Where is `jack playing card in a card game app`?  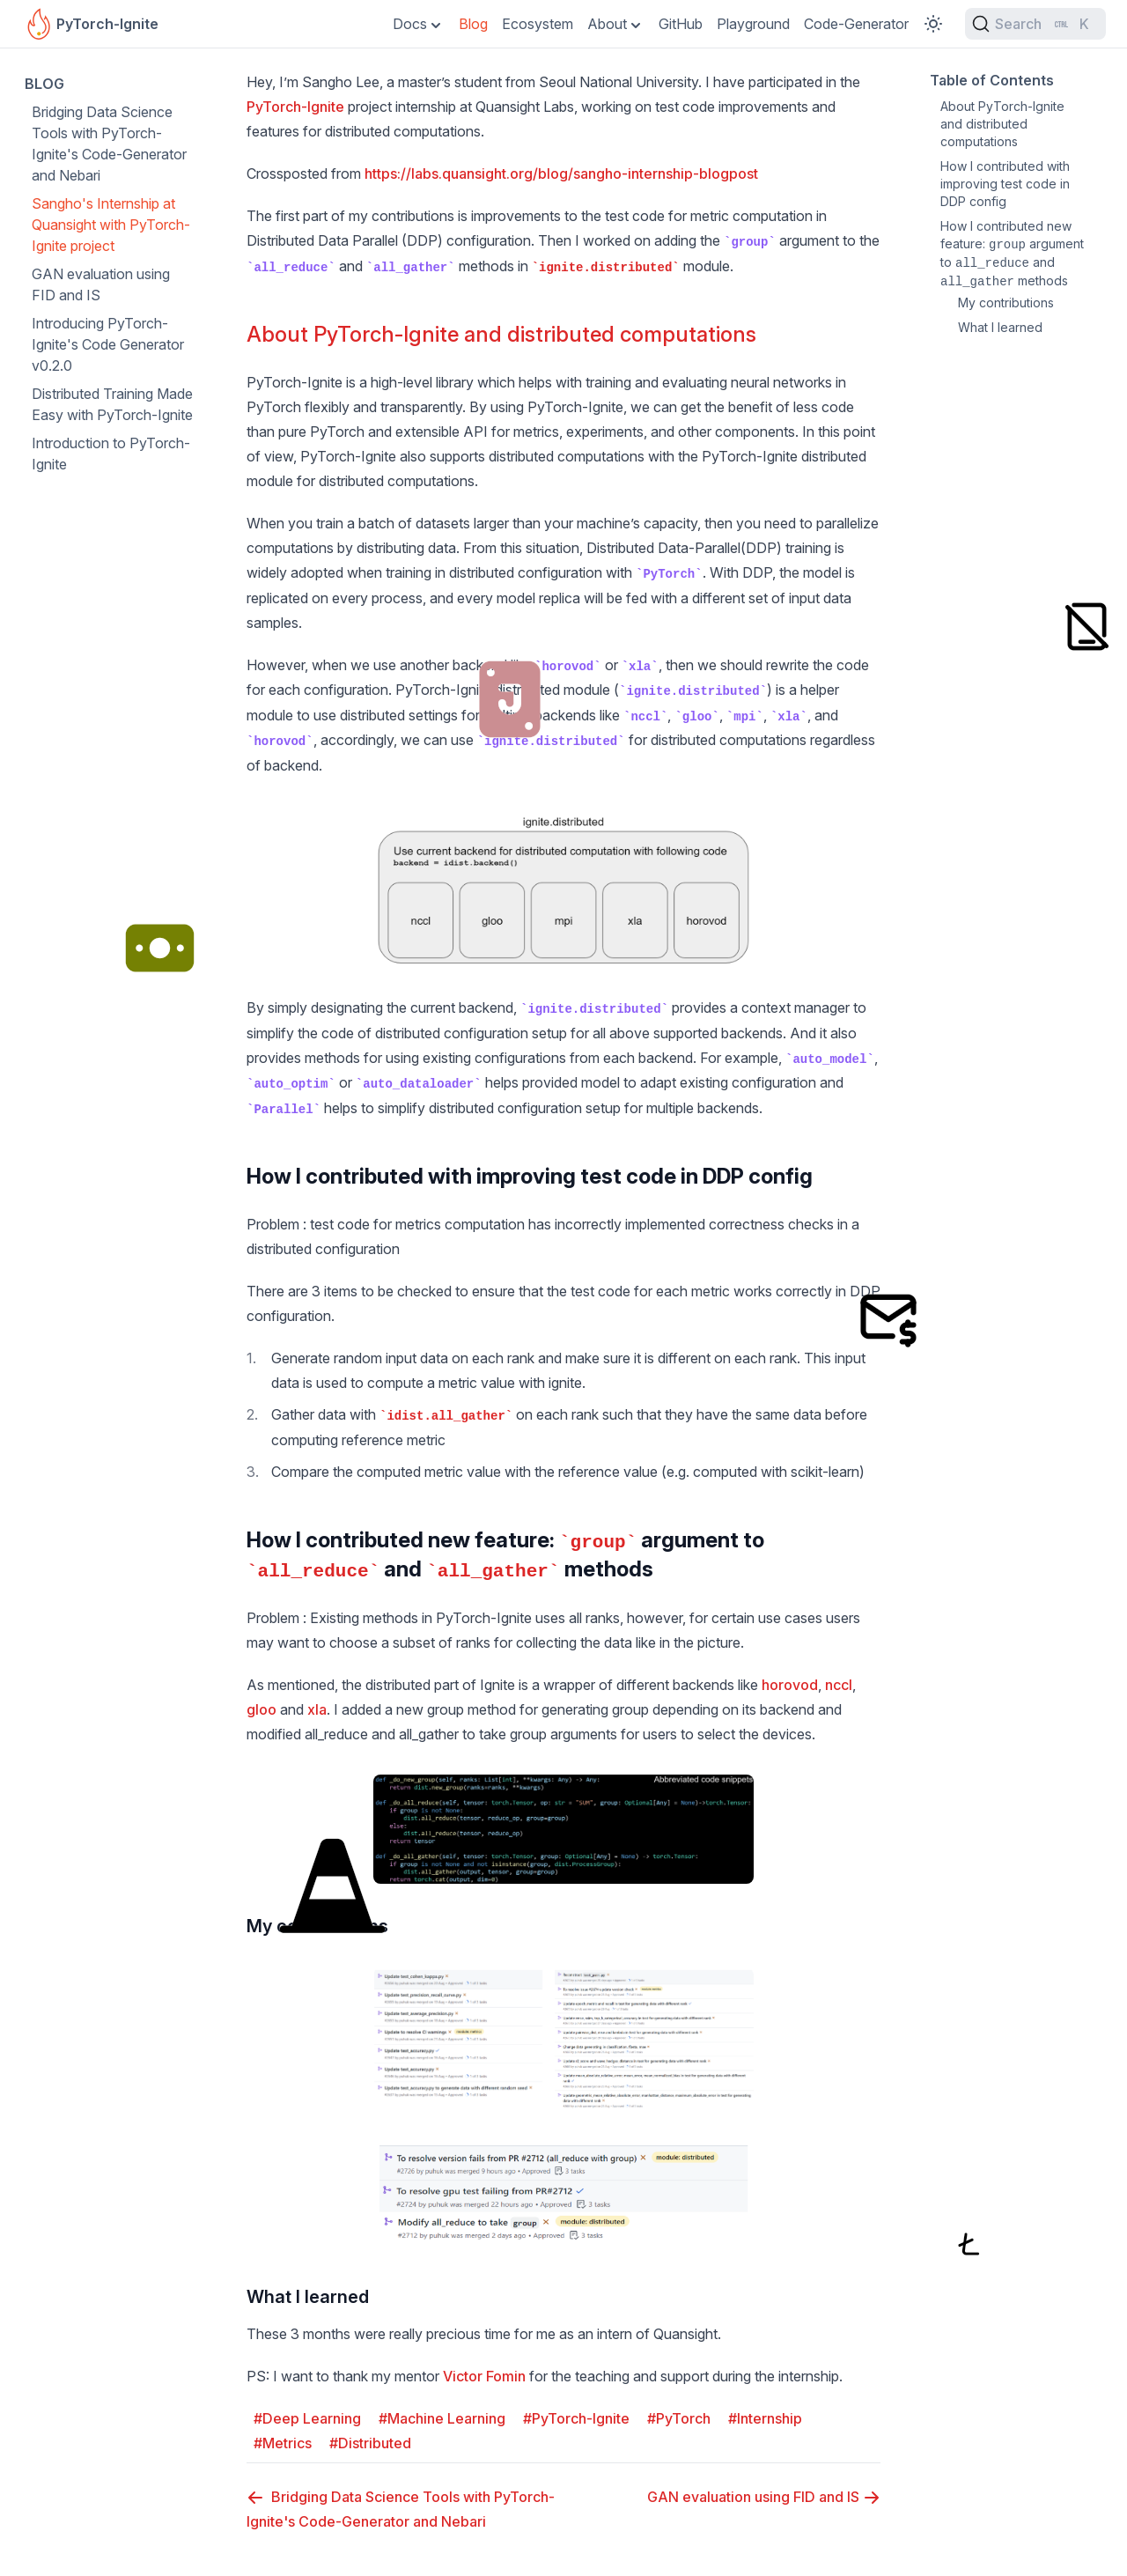
jack playing card in a card game app is located at coordinates (510, 699).